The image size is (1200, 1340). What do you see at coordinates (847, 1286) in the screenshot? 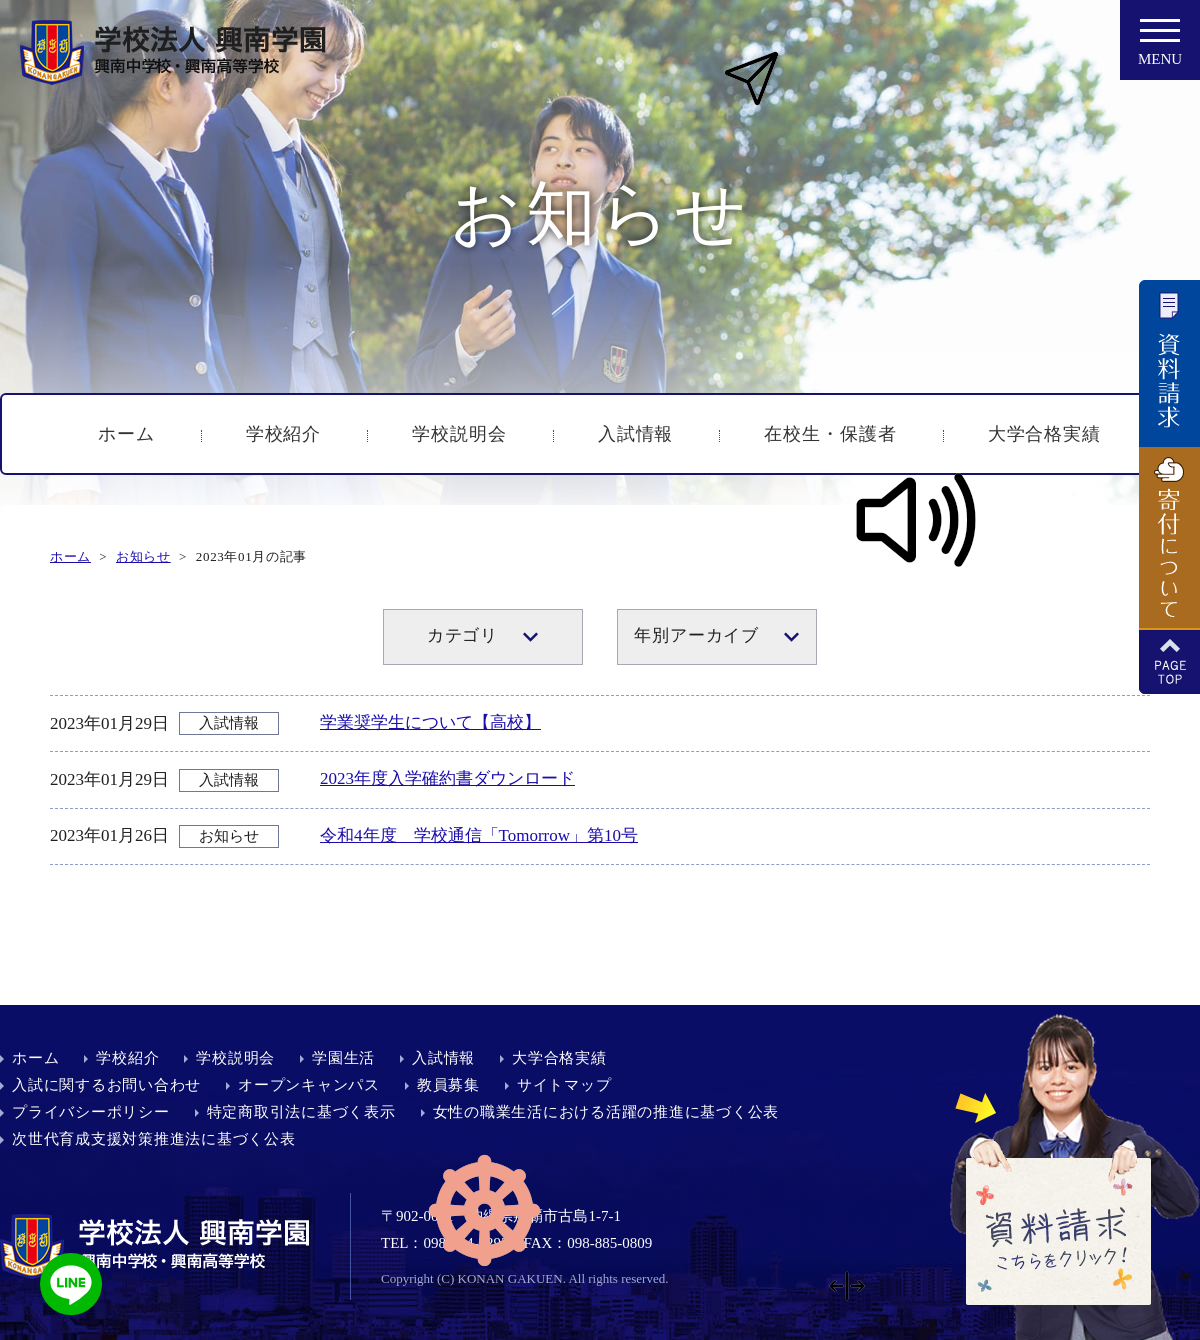
I see `expand content horizontally` at bounding box center [847, 1286].